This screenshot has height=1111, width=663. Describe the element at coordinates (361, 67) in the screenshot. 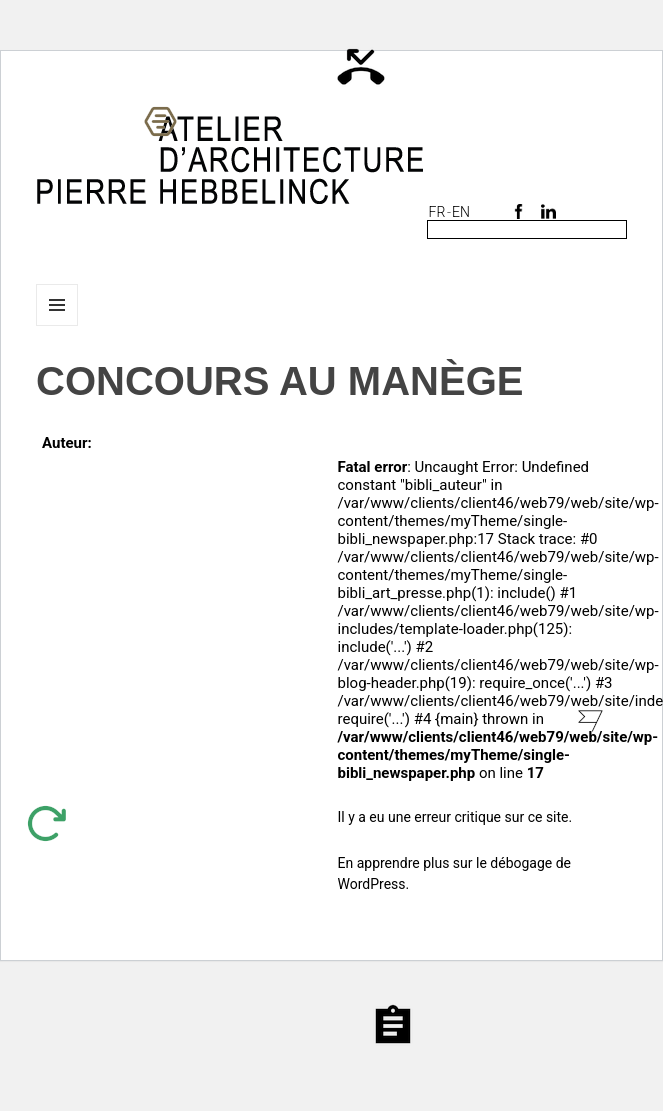

I see `indicates a missed phone call` at that location.